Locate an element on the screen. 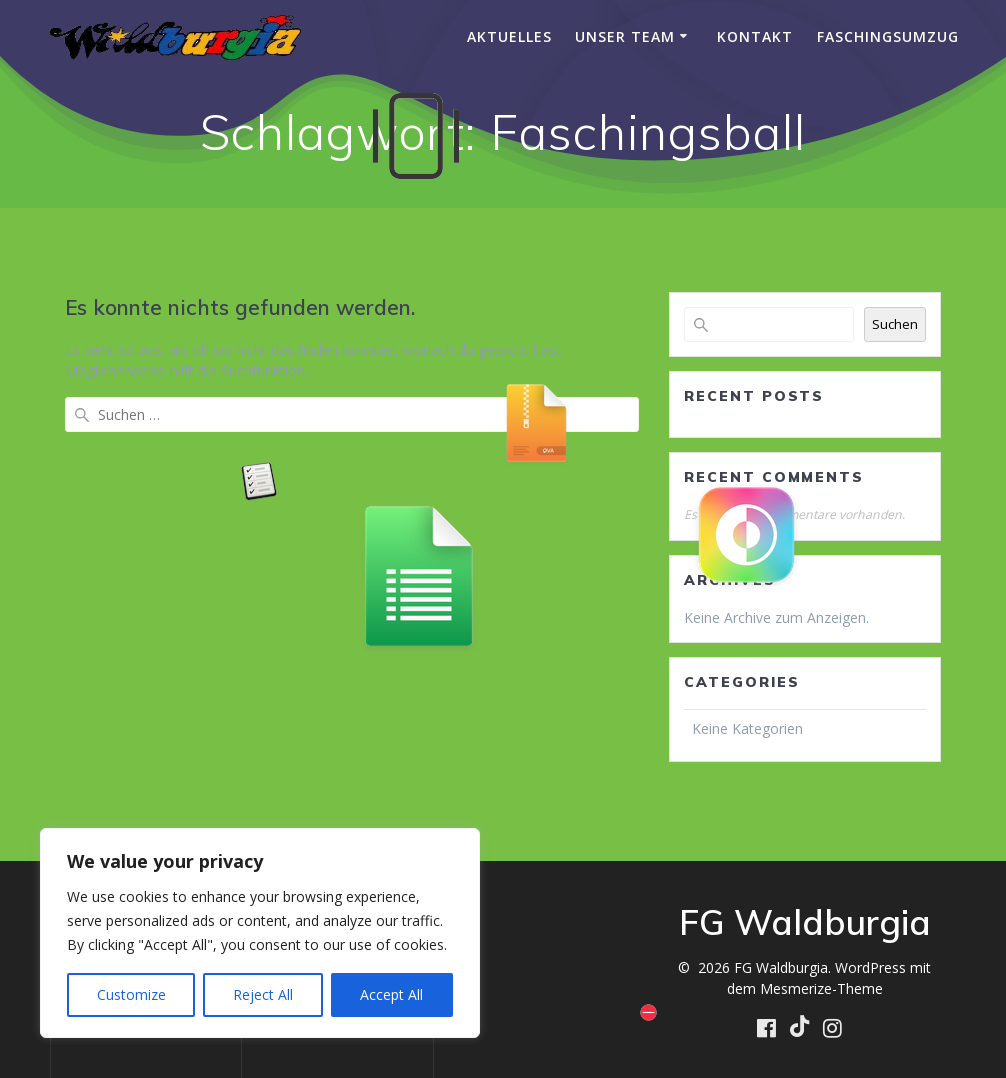  open display or theme settings is located at coordinates (746, 536).